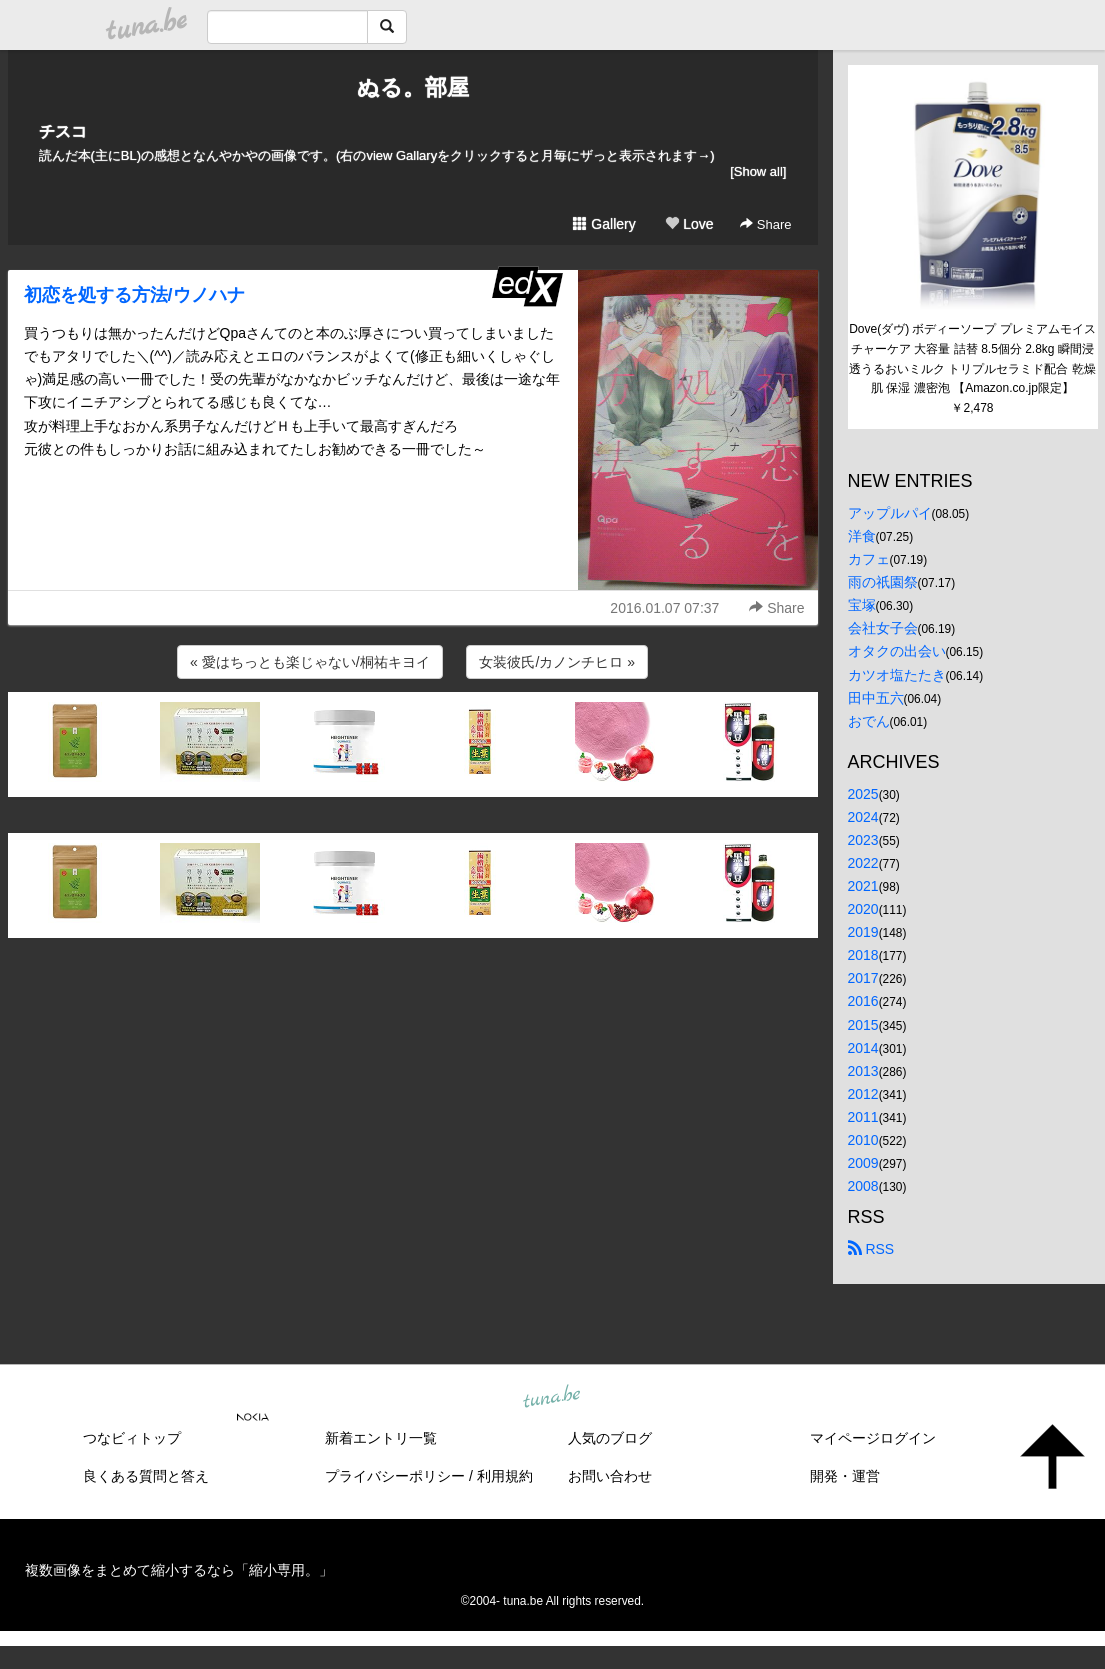 The width and height of the screenshot is (1105, 1669). I want to click on Nokia brand logo, so click(253, 1417).